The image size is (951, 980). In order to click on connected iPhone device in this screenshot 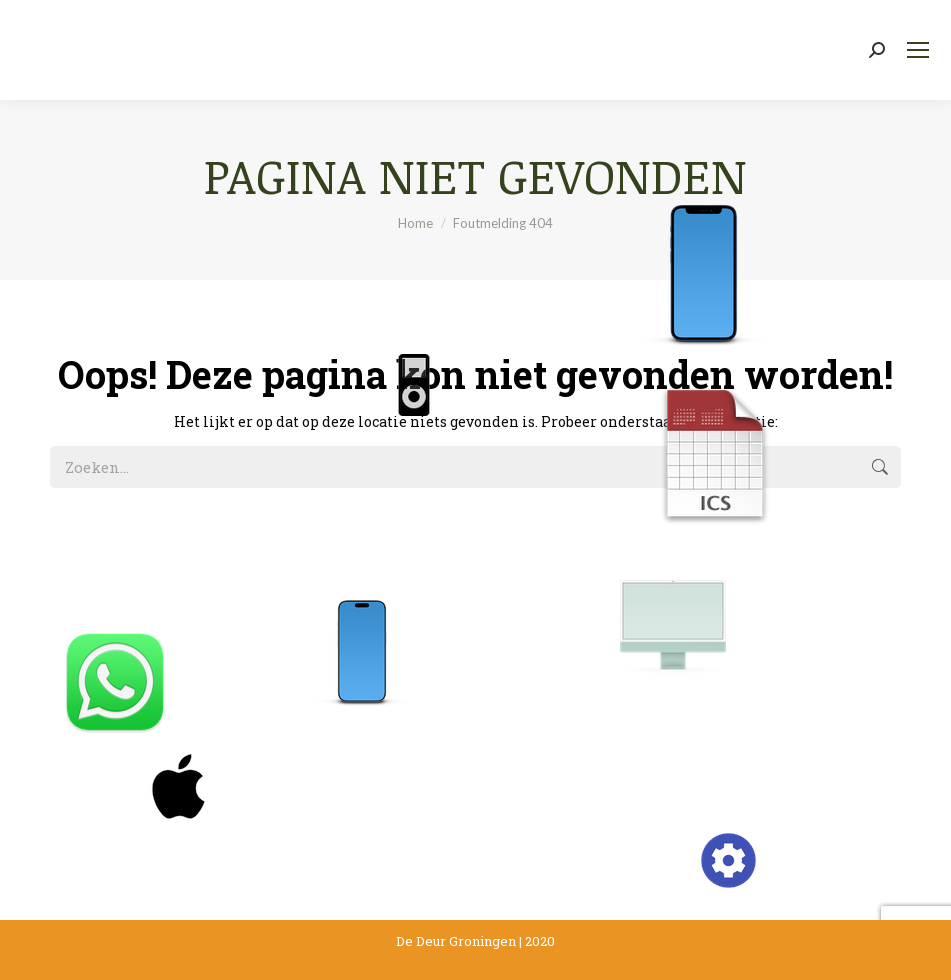, I will do `click(362, 653)`.